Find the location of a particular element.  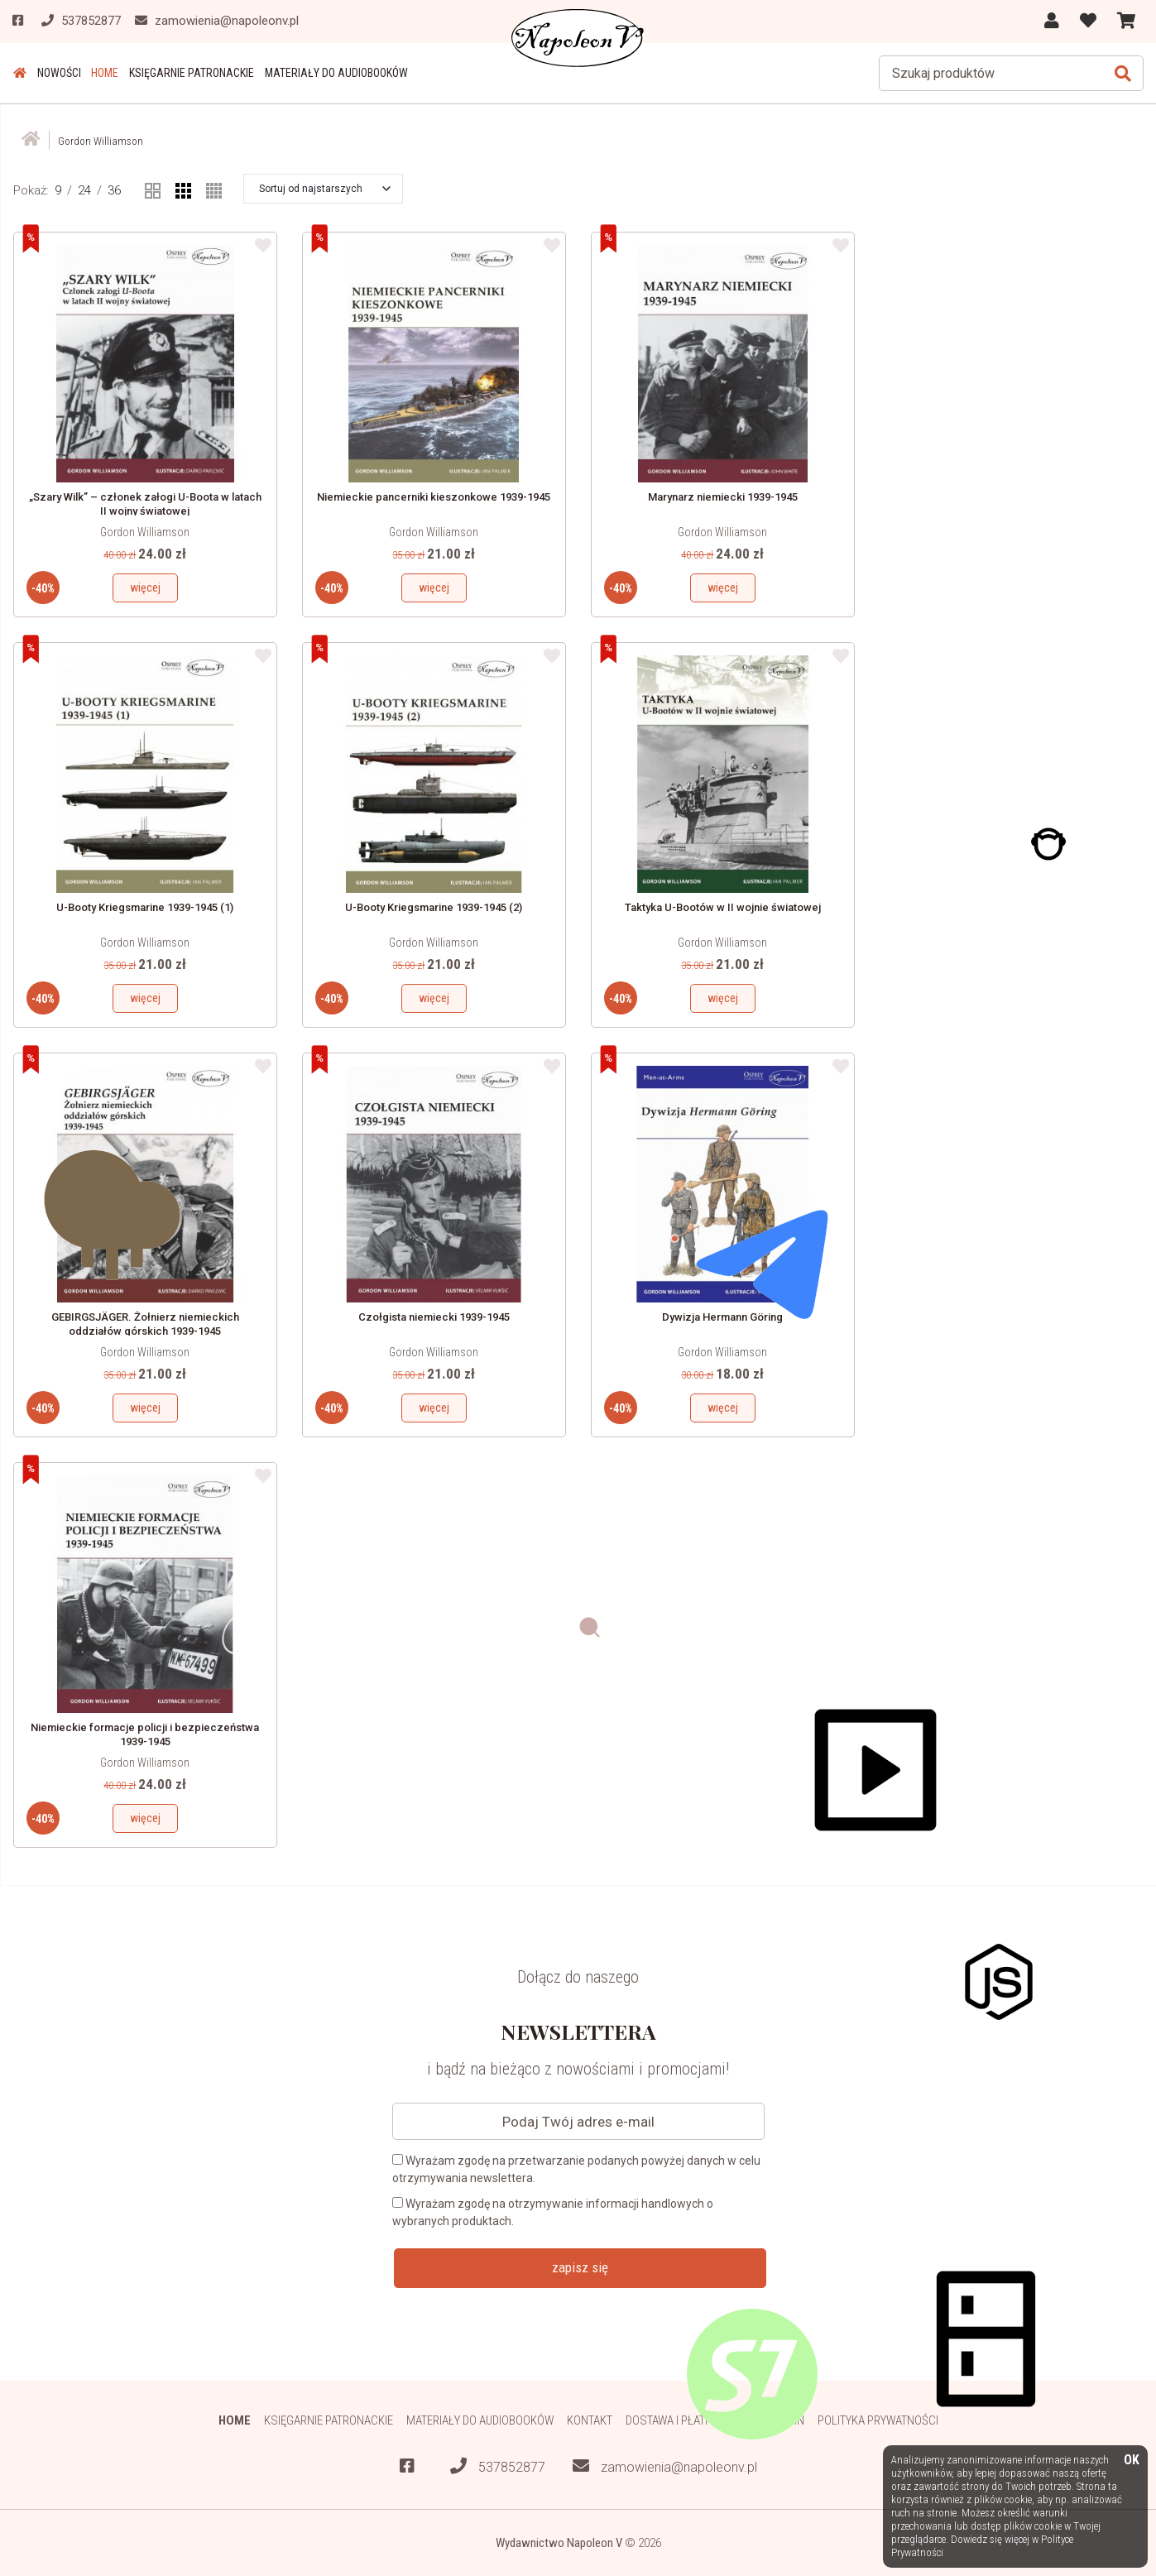

play video content is located at coordinates (875, 1770).